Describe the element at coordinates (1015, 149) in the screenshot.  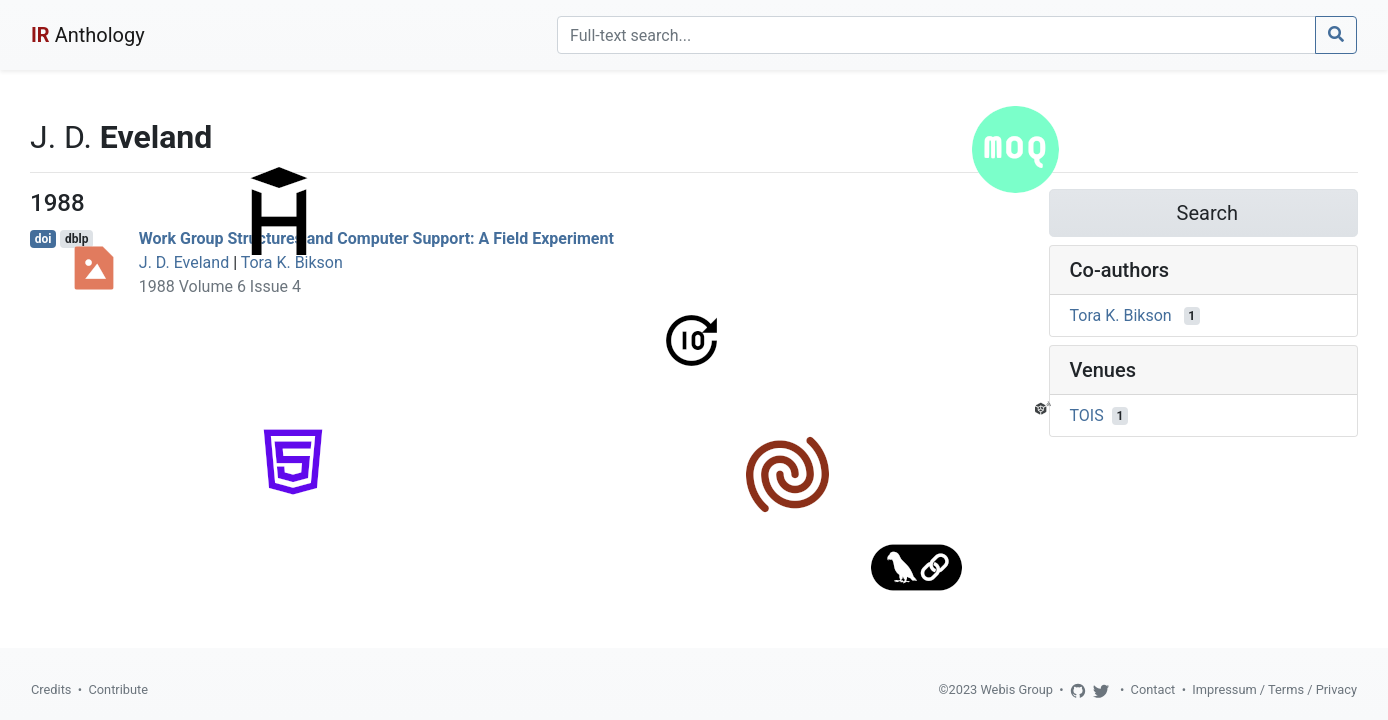
I see `moq library or framework logo` at that location.